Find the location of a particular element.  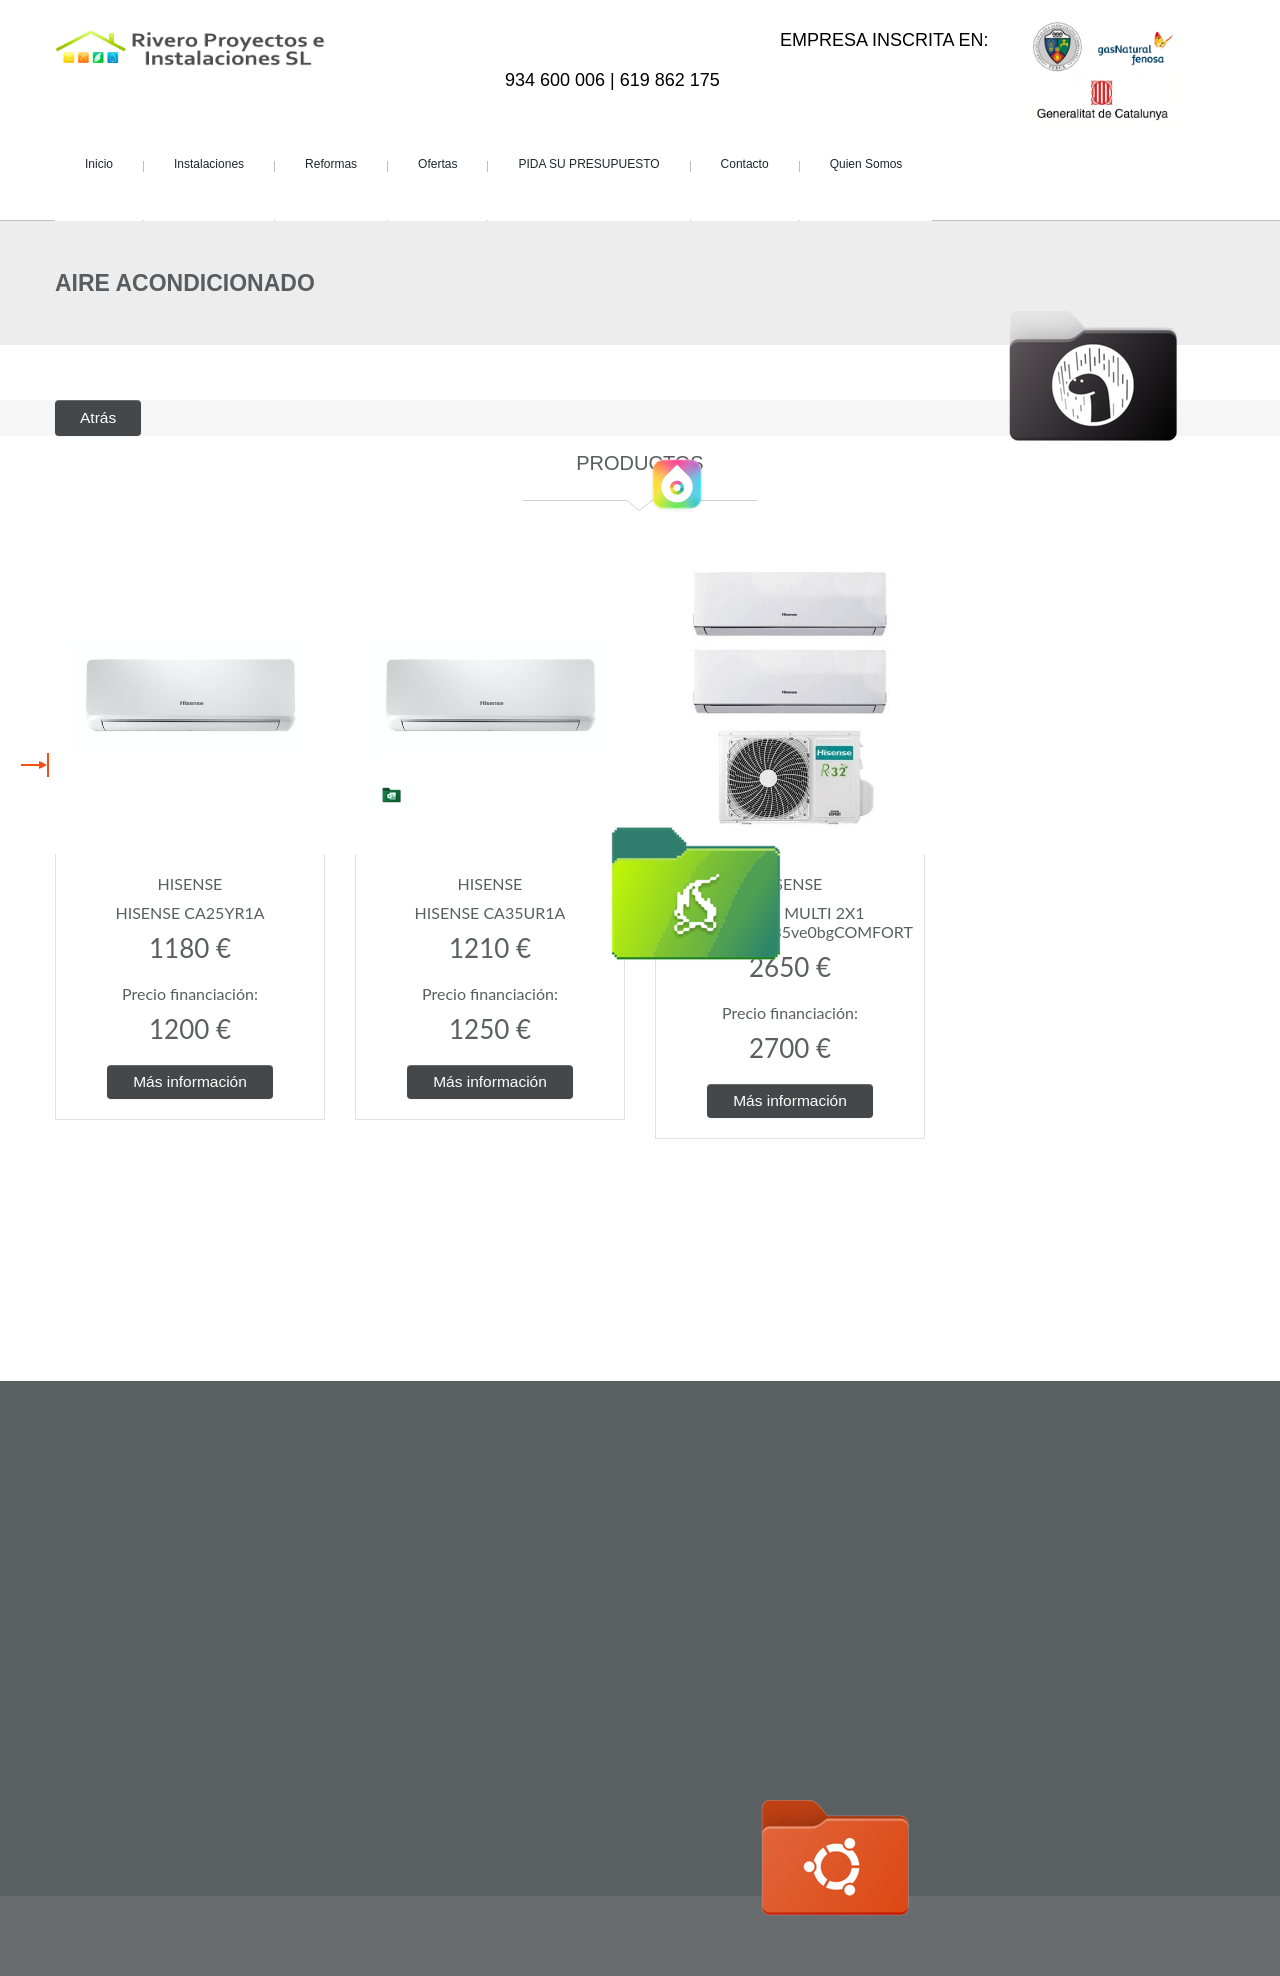

go to the last item or page is located at coordinates (35, 765).